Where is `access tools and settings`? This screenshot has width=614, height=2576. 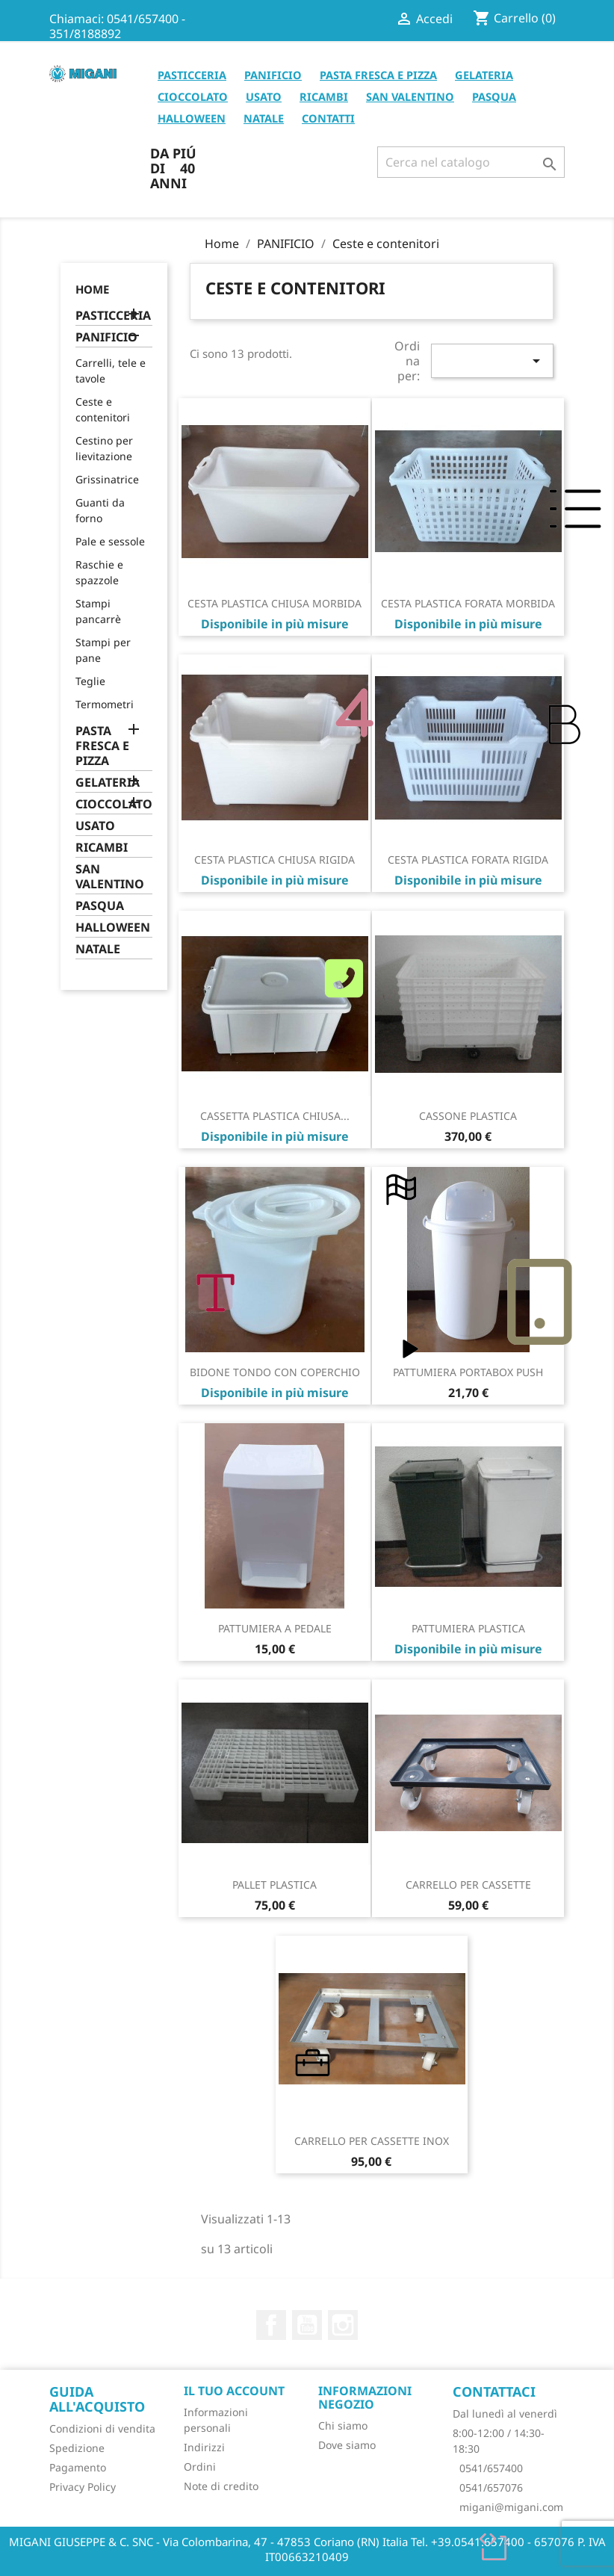
access tools and settings is located at coordinates (312, 2063).